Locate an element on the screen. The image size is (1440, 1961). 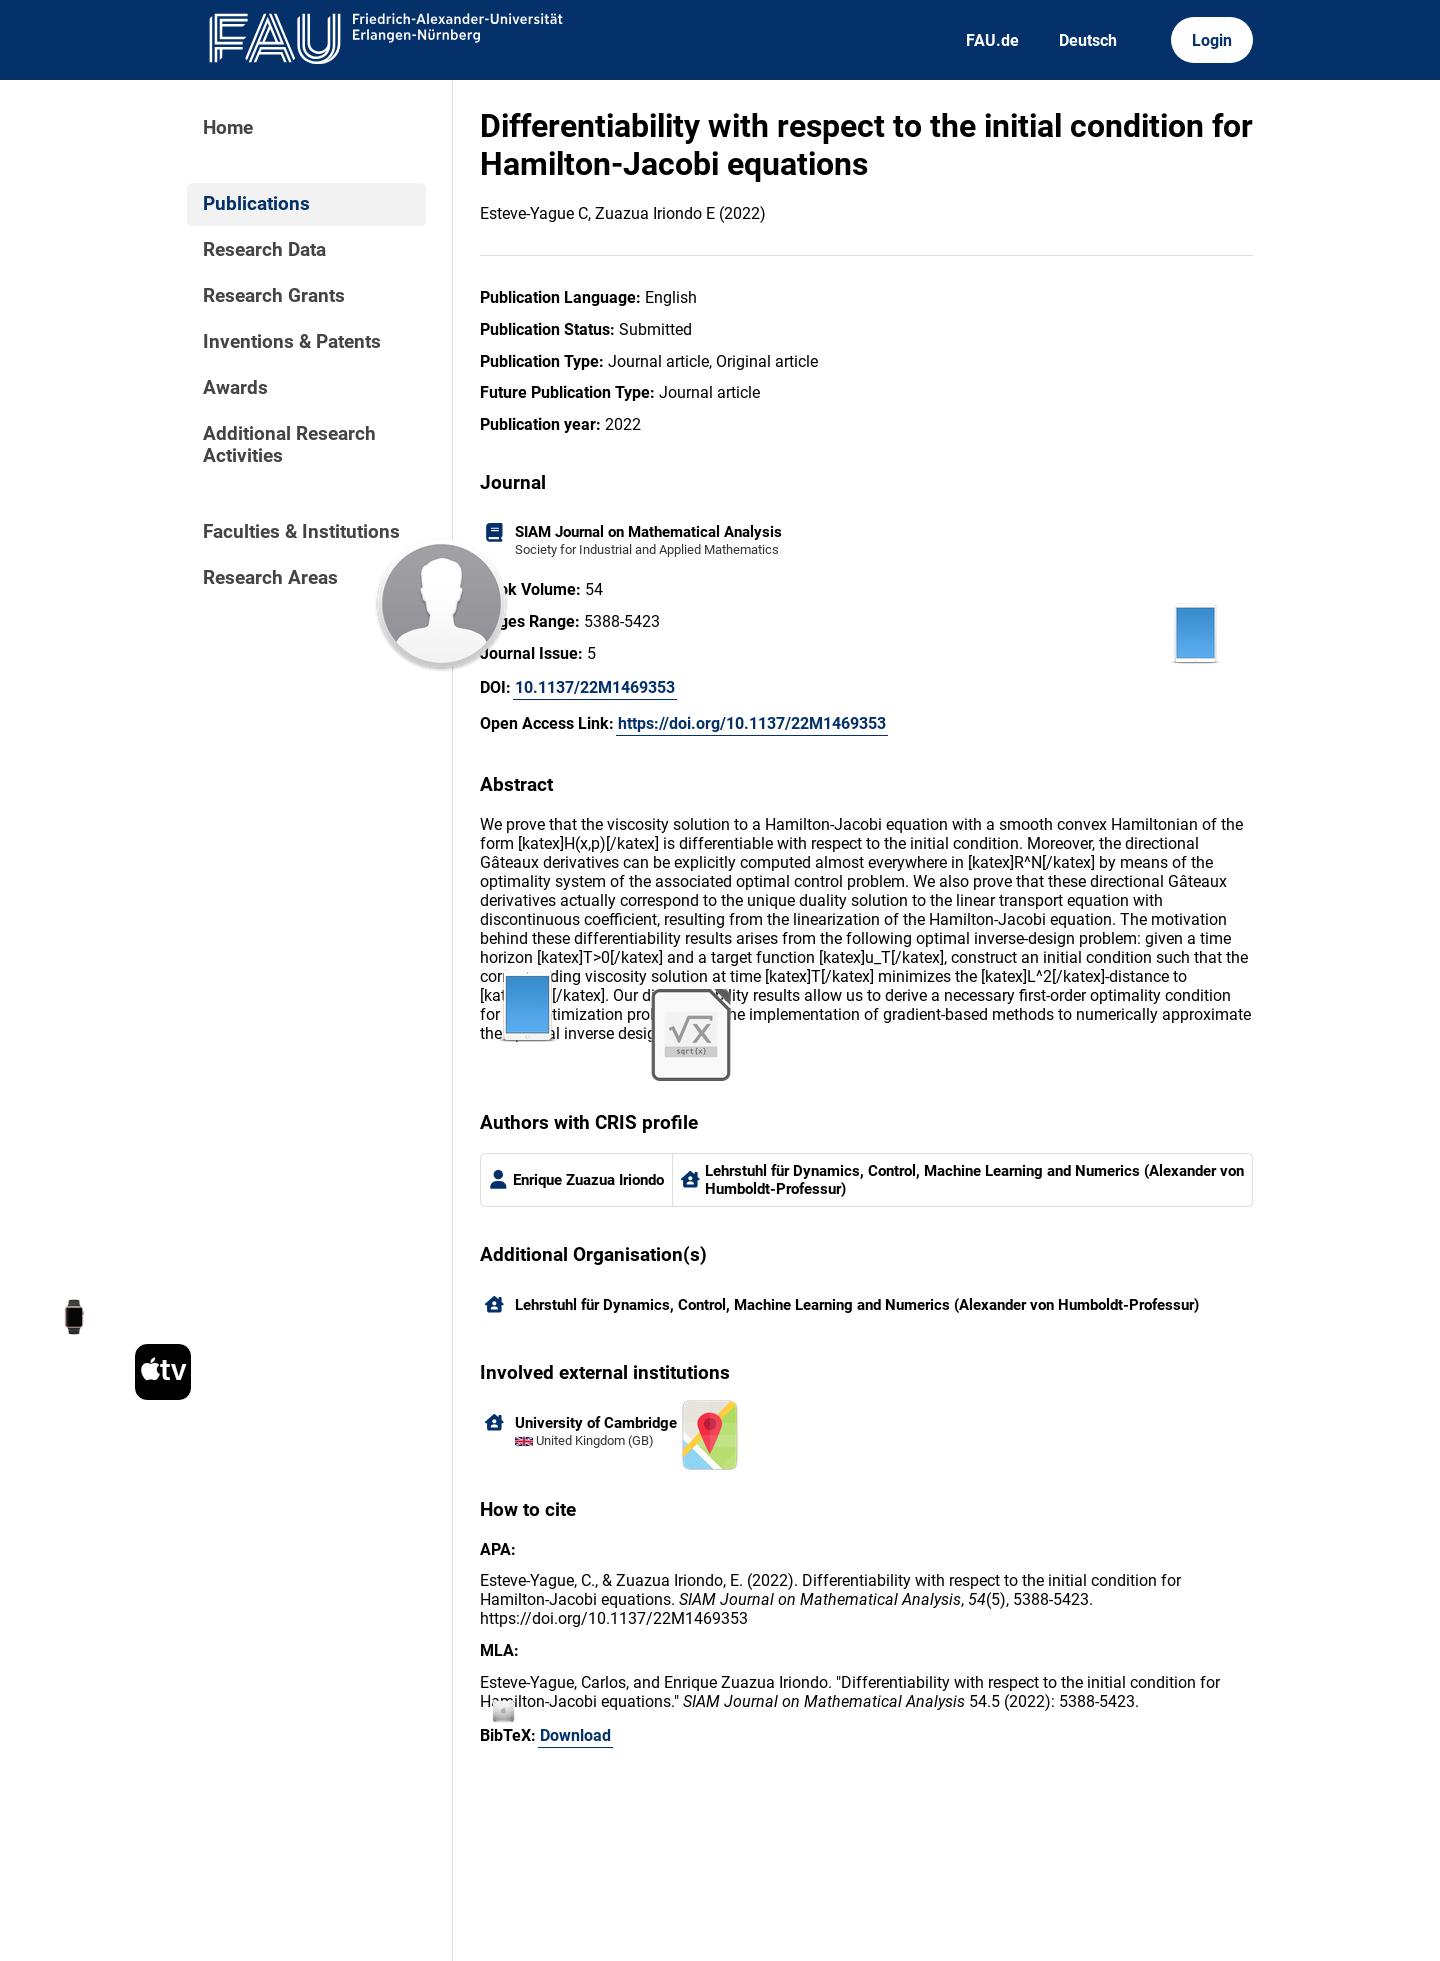
open a libreoffice math formula document is located at coordinates (691, 1035).